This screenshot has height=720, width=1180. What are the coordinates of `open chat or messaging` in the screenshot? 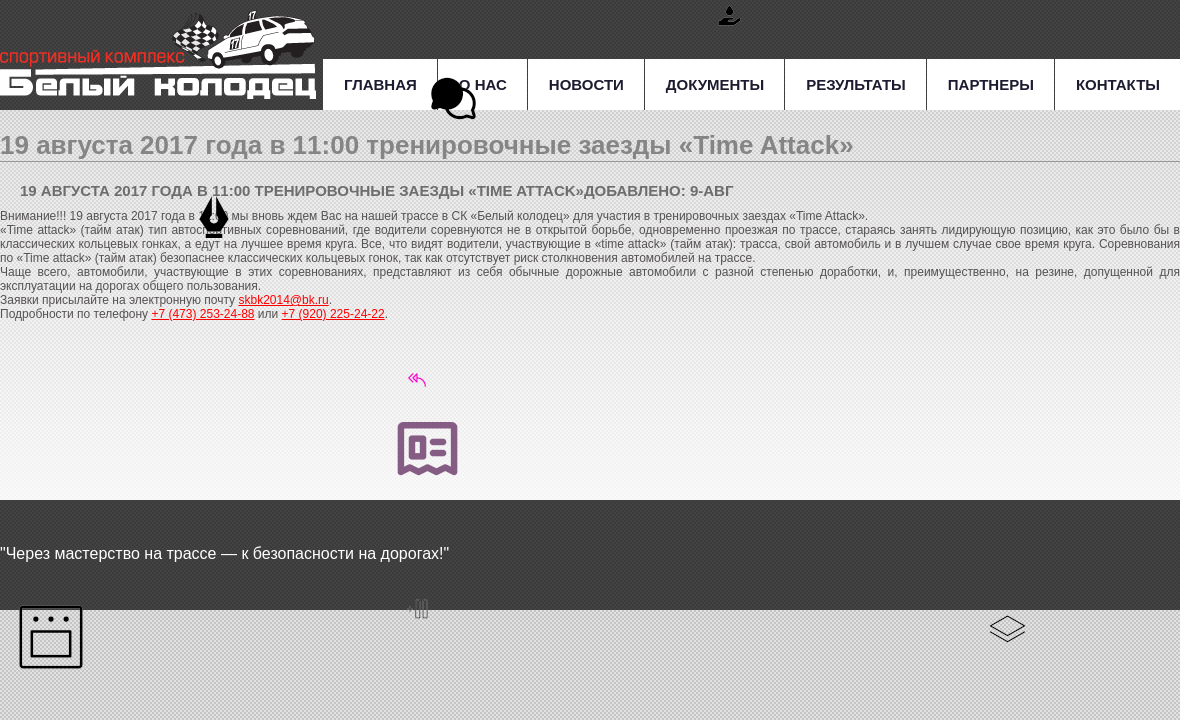 It's located at (453, 98).